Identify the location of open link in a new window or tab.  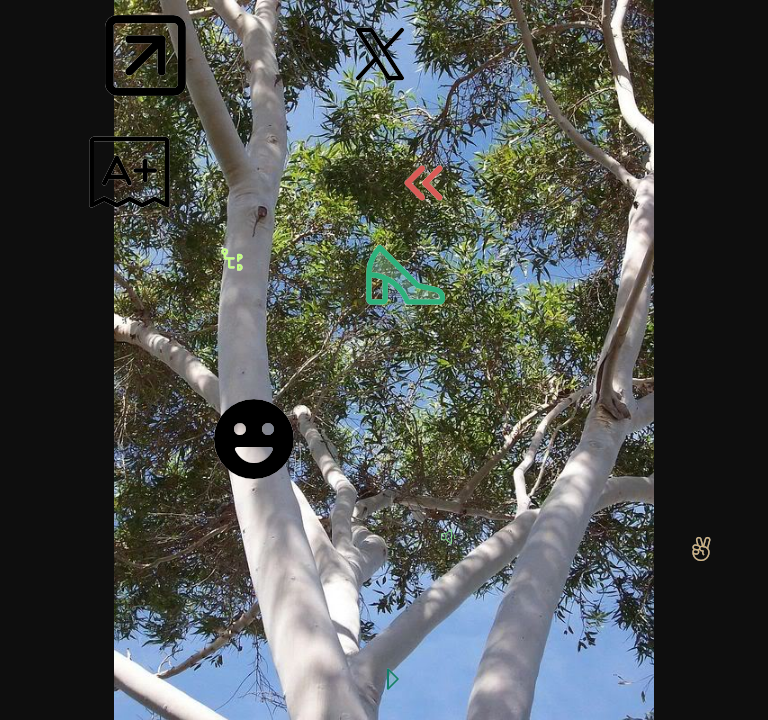
(145, 55).